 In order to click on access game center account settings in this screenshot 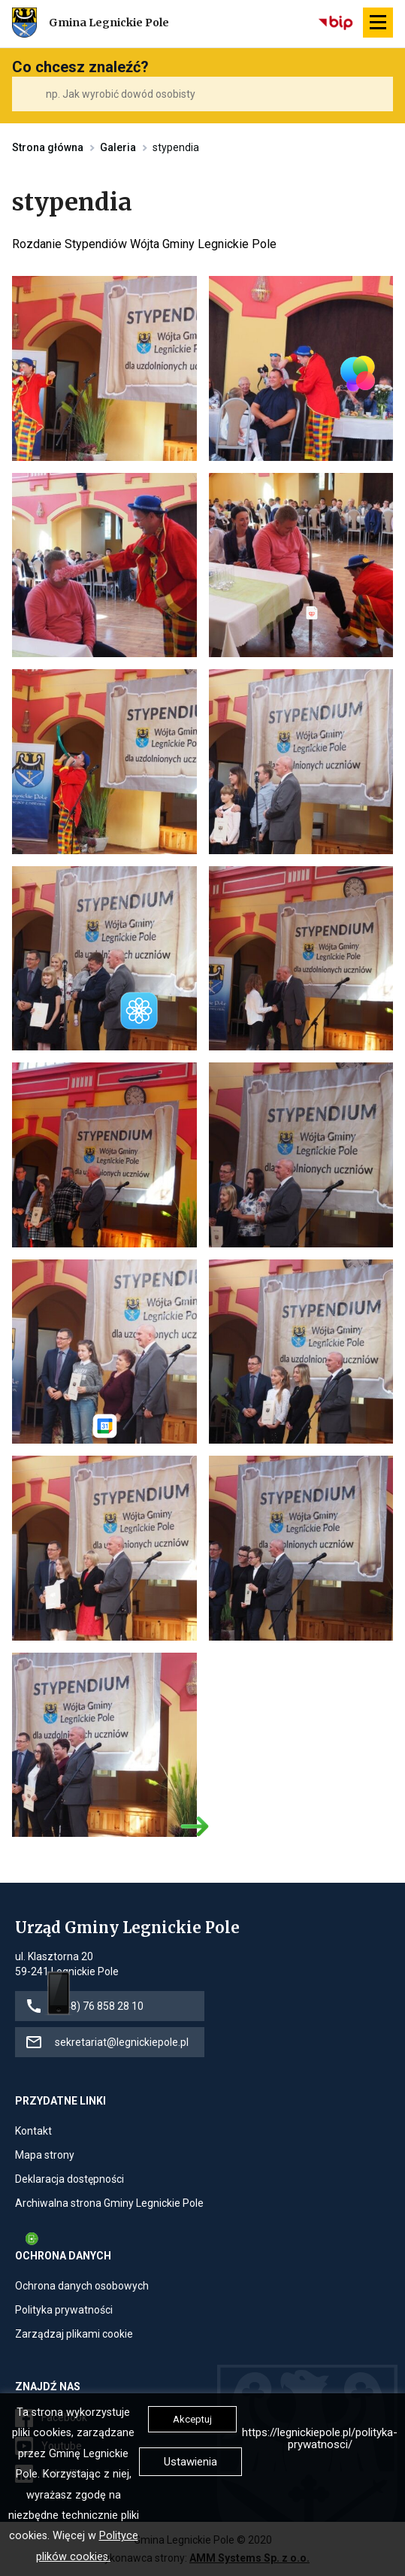, I will do `click(358, 374)`.